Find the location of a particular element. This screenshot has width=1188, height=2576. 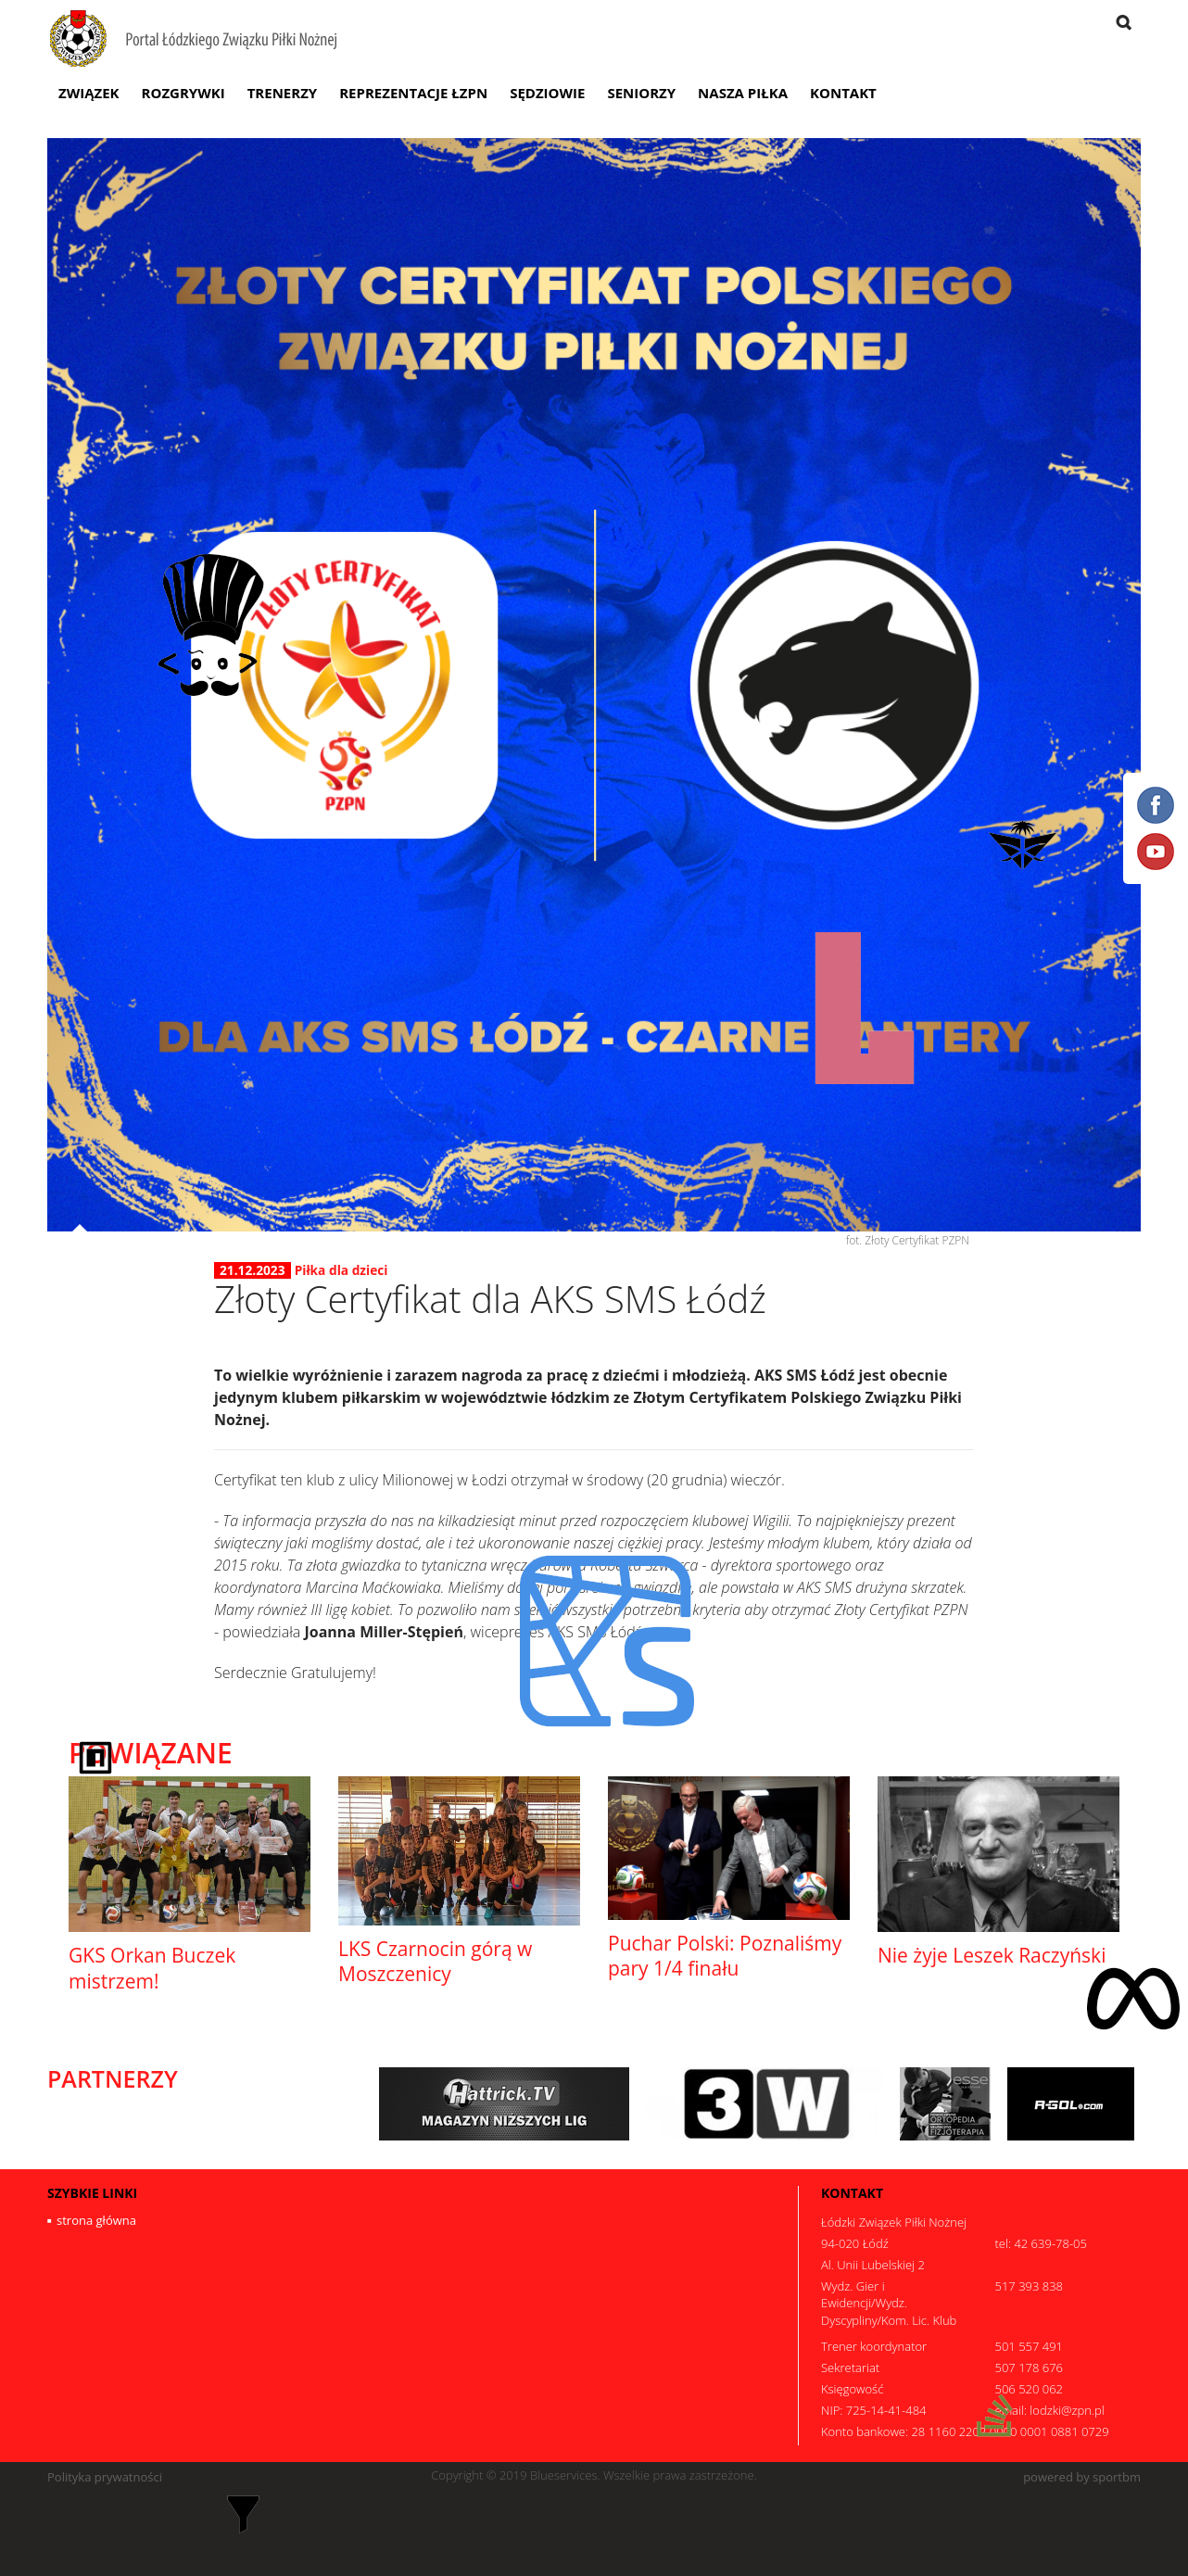

visit the Lospec website is located at coordinates (865, 1008).